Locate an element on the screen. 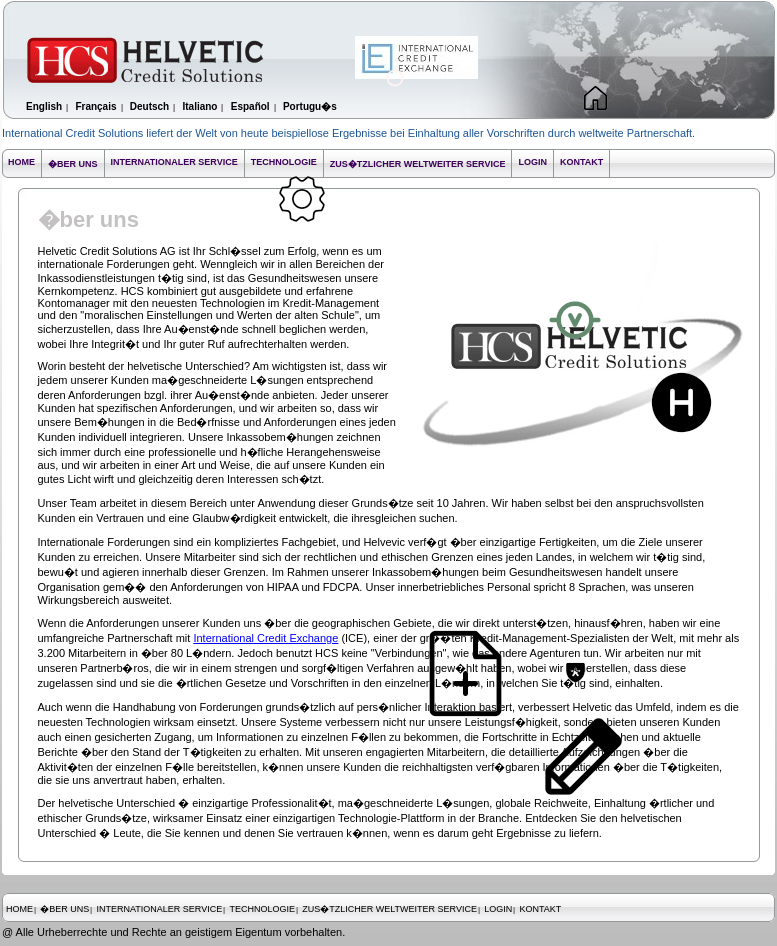 This screenshot has height=946, width=777. voltmeter component in a circuit diagram is located at coordinates (575, 320).